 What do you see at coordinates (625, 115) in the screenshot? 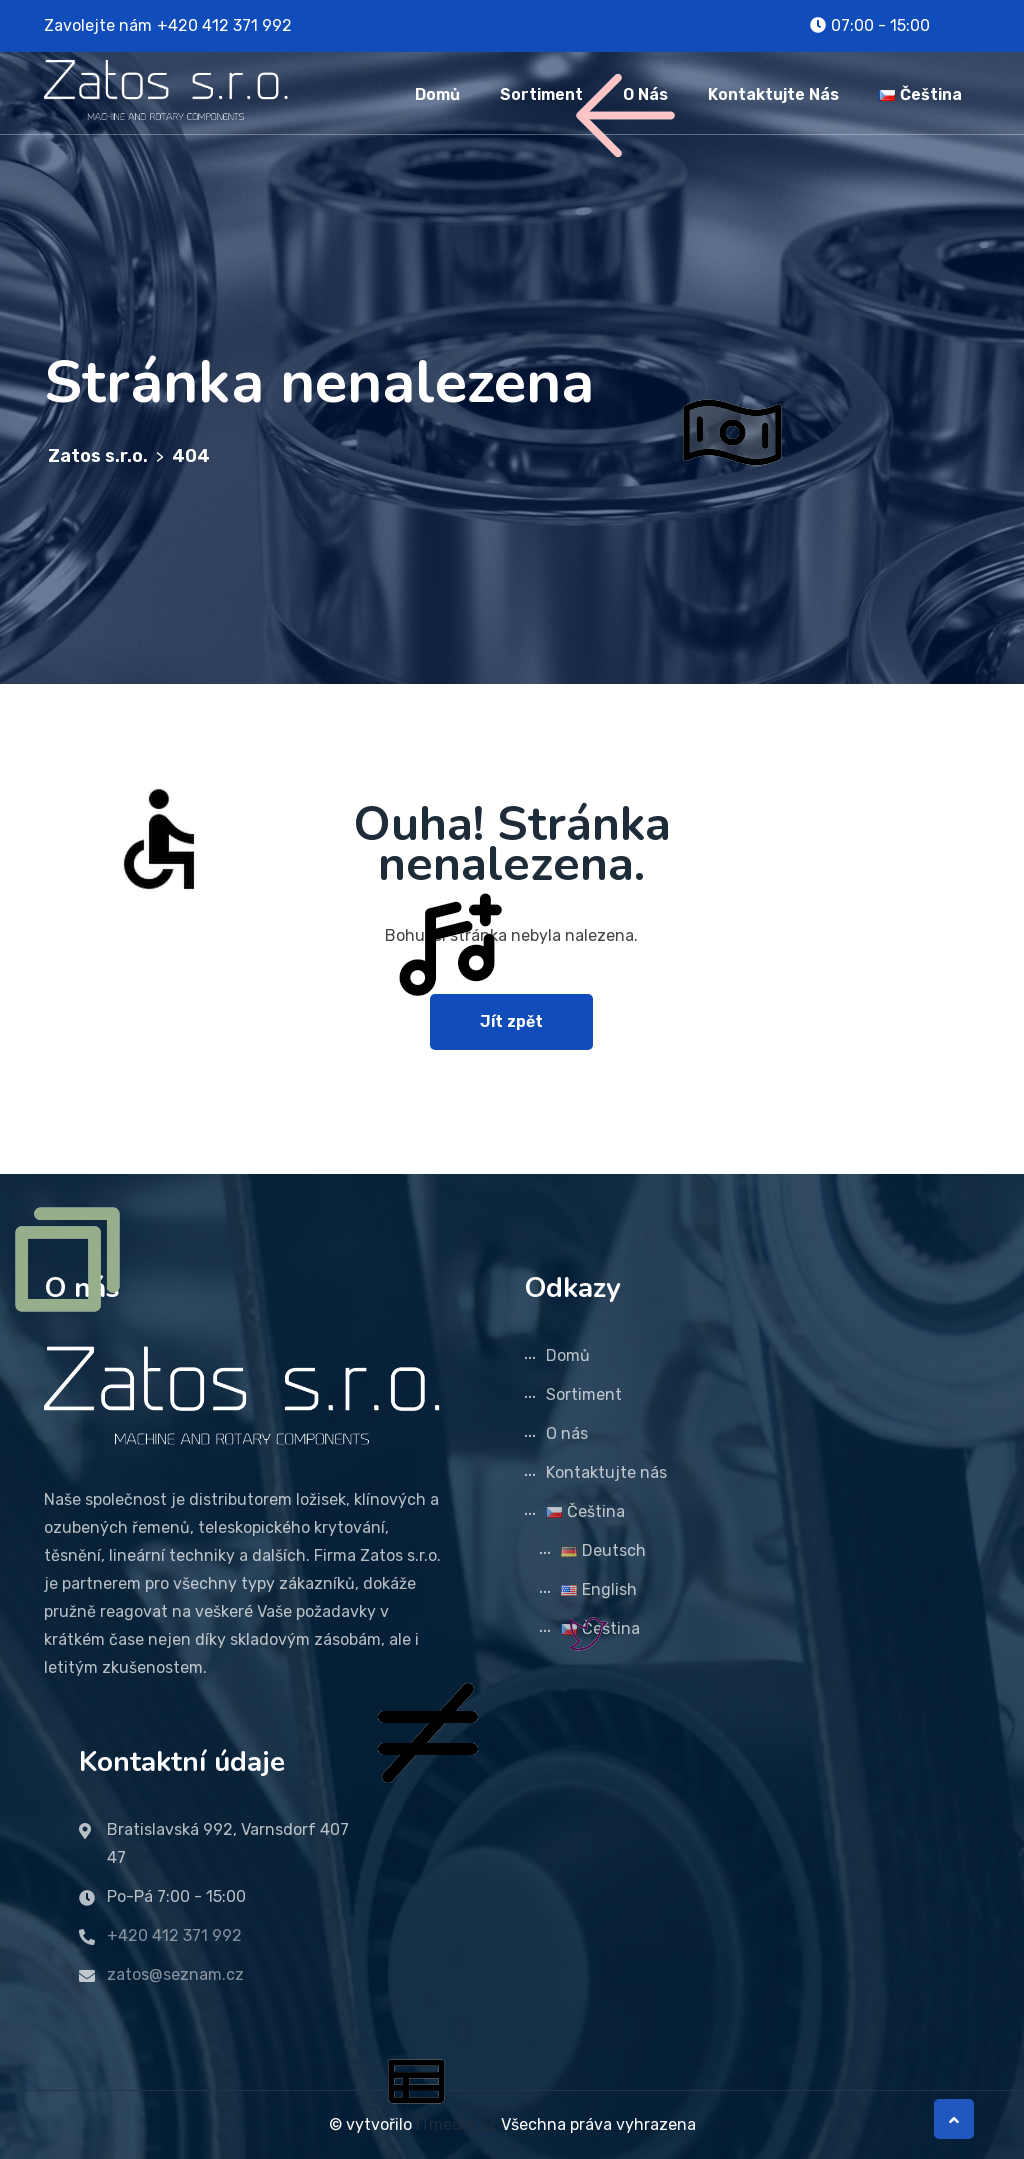
I see `go back to the previous screen` at bounding box center [625, 115].